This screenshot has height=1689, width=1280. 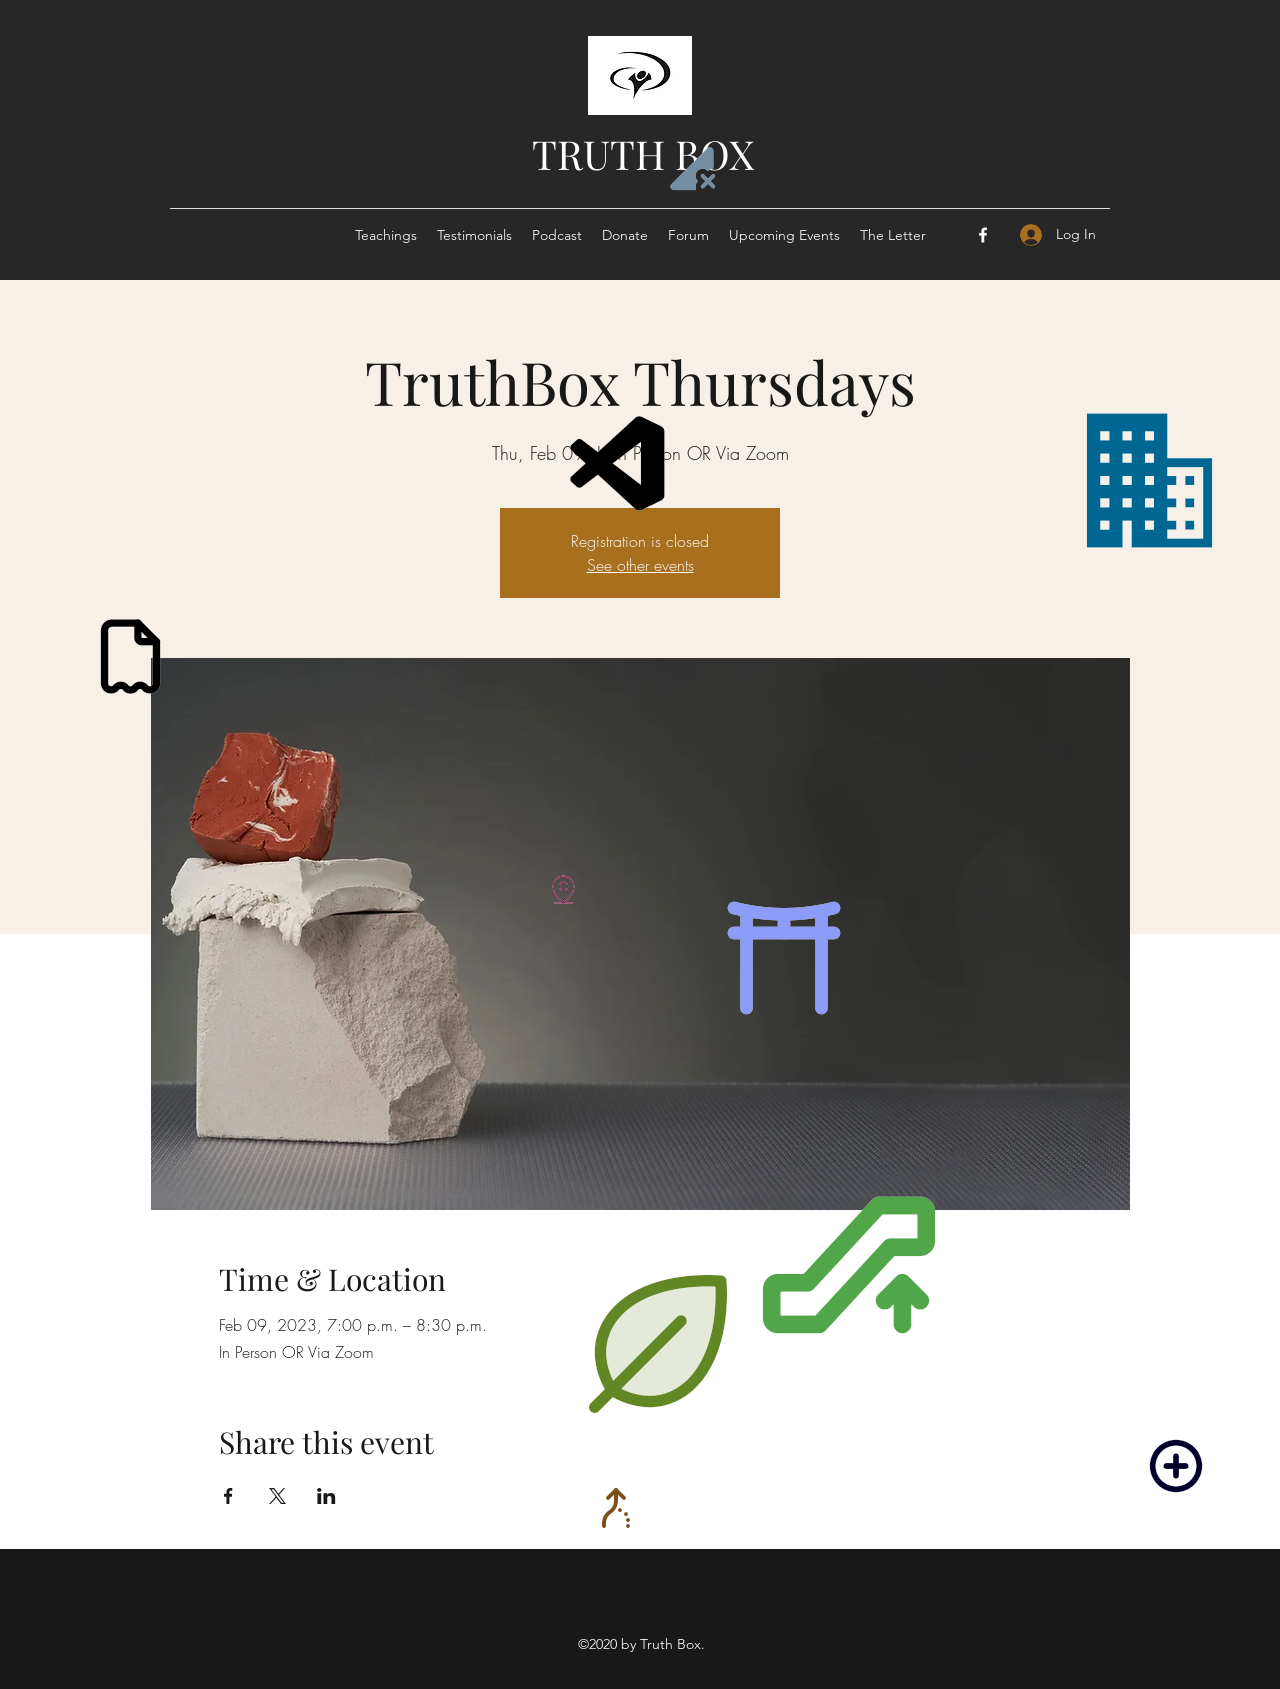 I want to click on indicates escalator going up, so click(x=849, y=1265).